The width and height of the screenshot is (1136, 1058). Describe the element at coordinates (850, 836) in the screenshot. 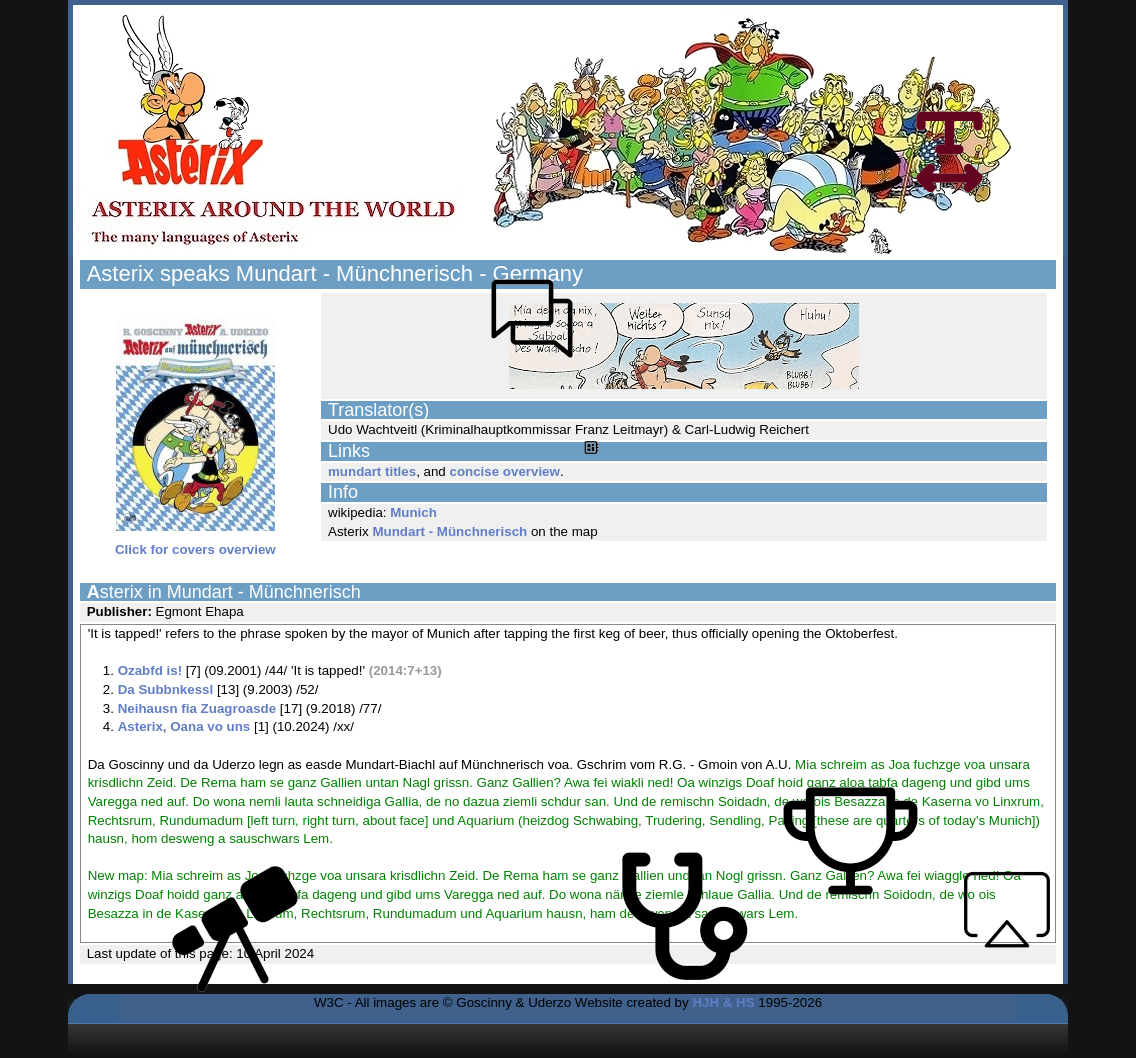

I see `view achievements or awards` at that location.